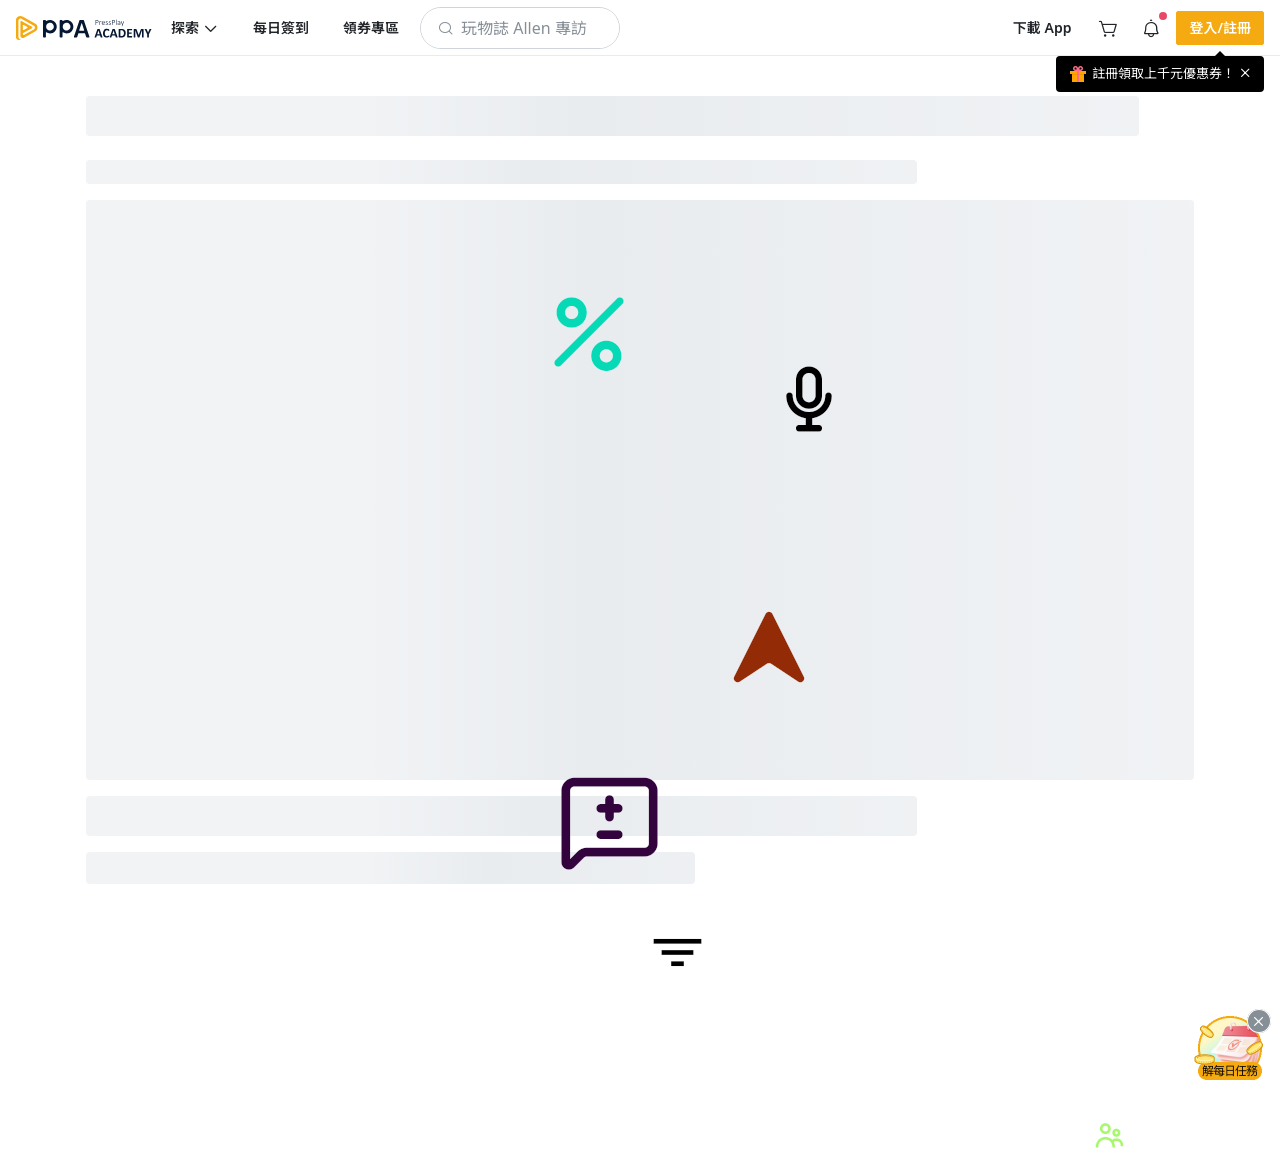 The height and width of the screenshot is (1160, 1280). What do you see at coordinates (589, 332) in the screenshot?
I see `view discount or sale information` at bounding box center [589, 332].